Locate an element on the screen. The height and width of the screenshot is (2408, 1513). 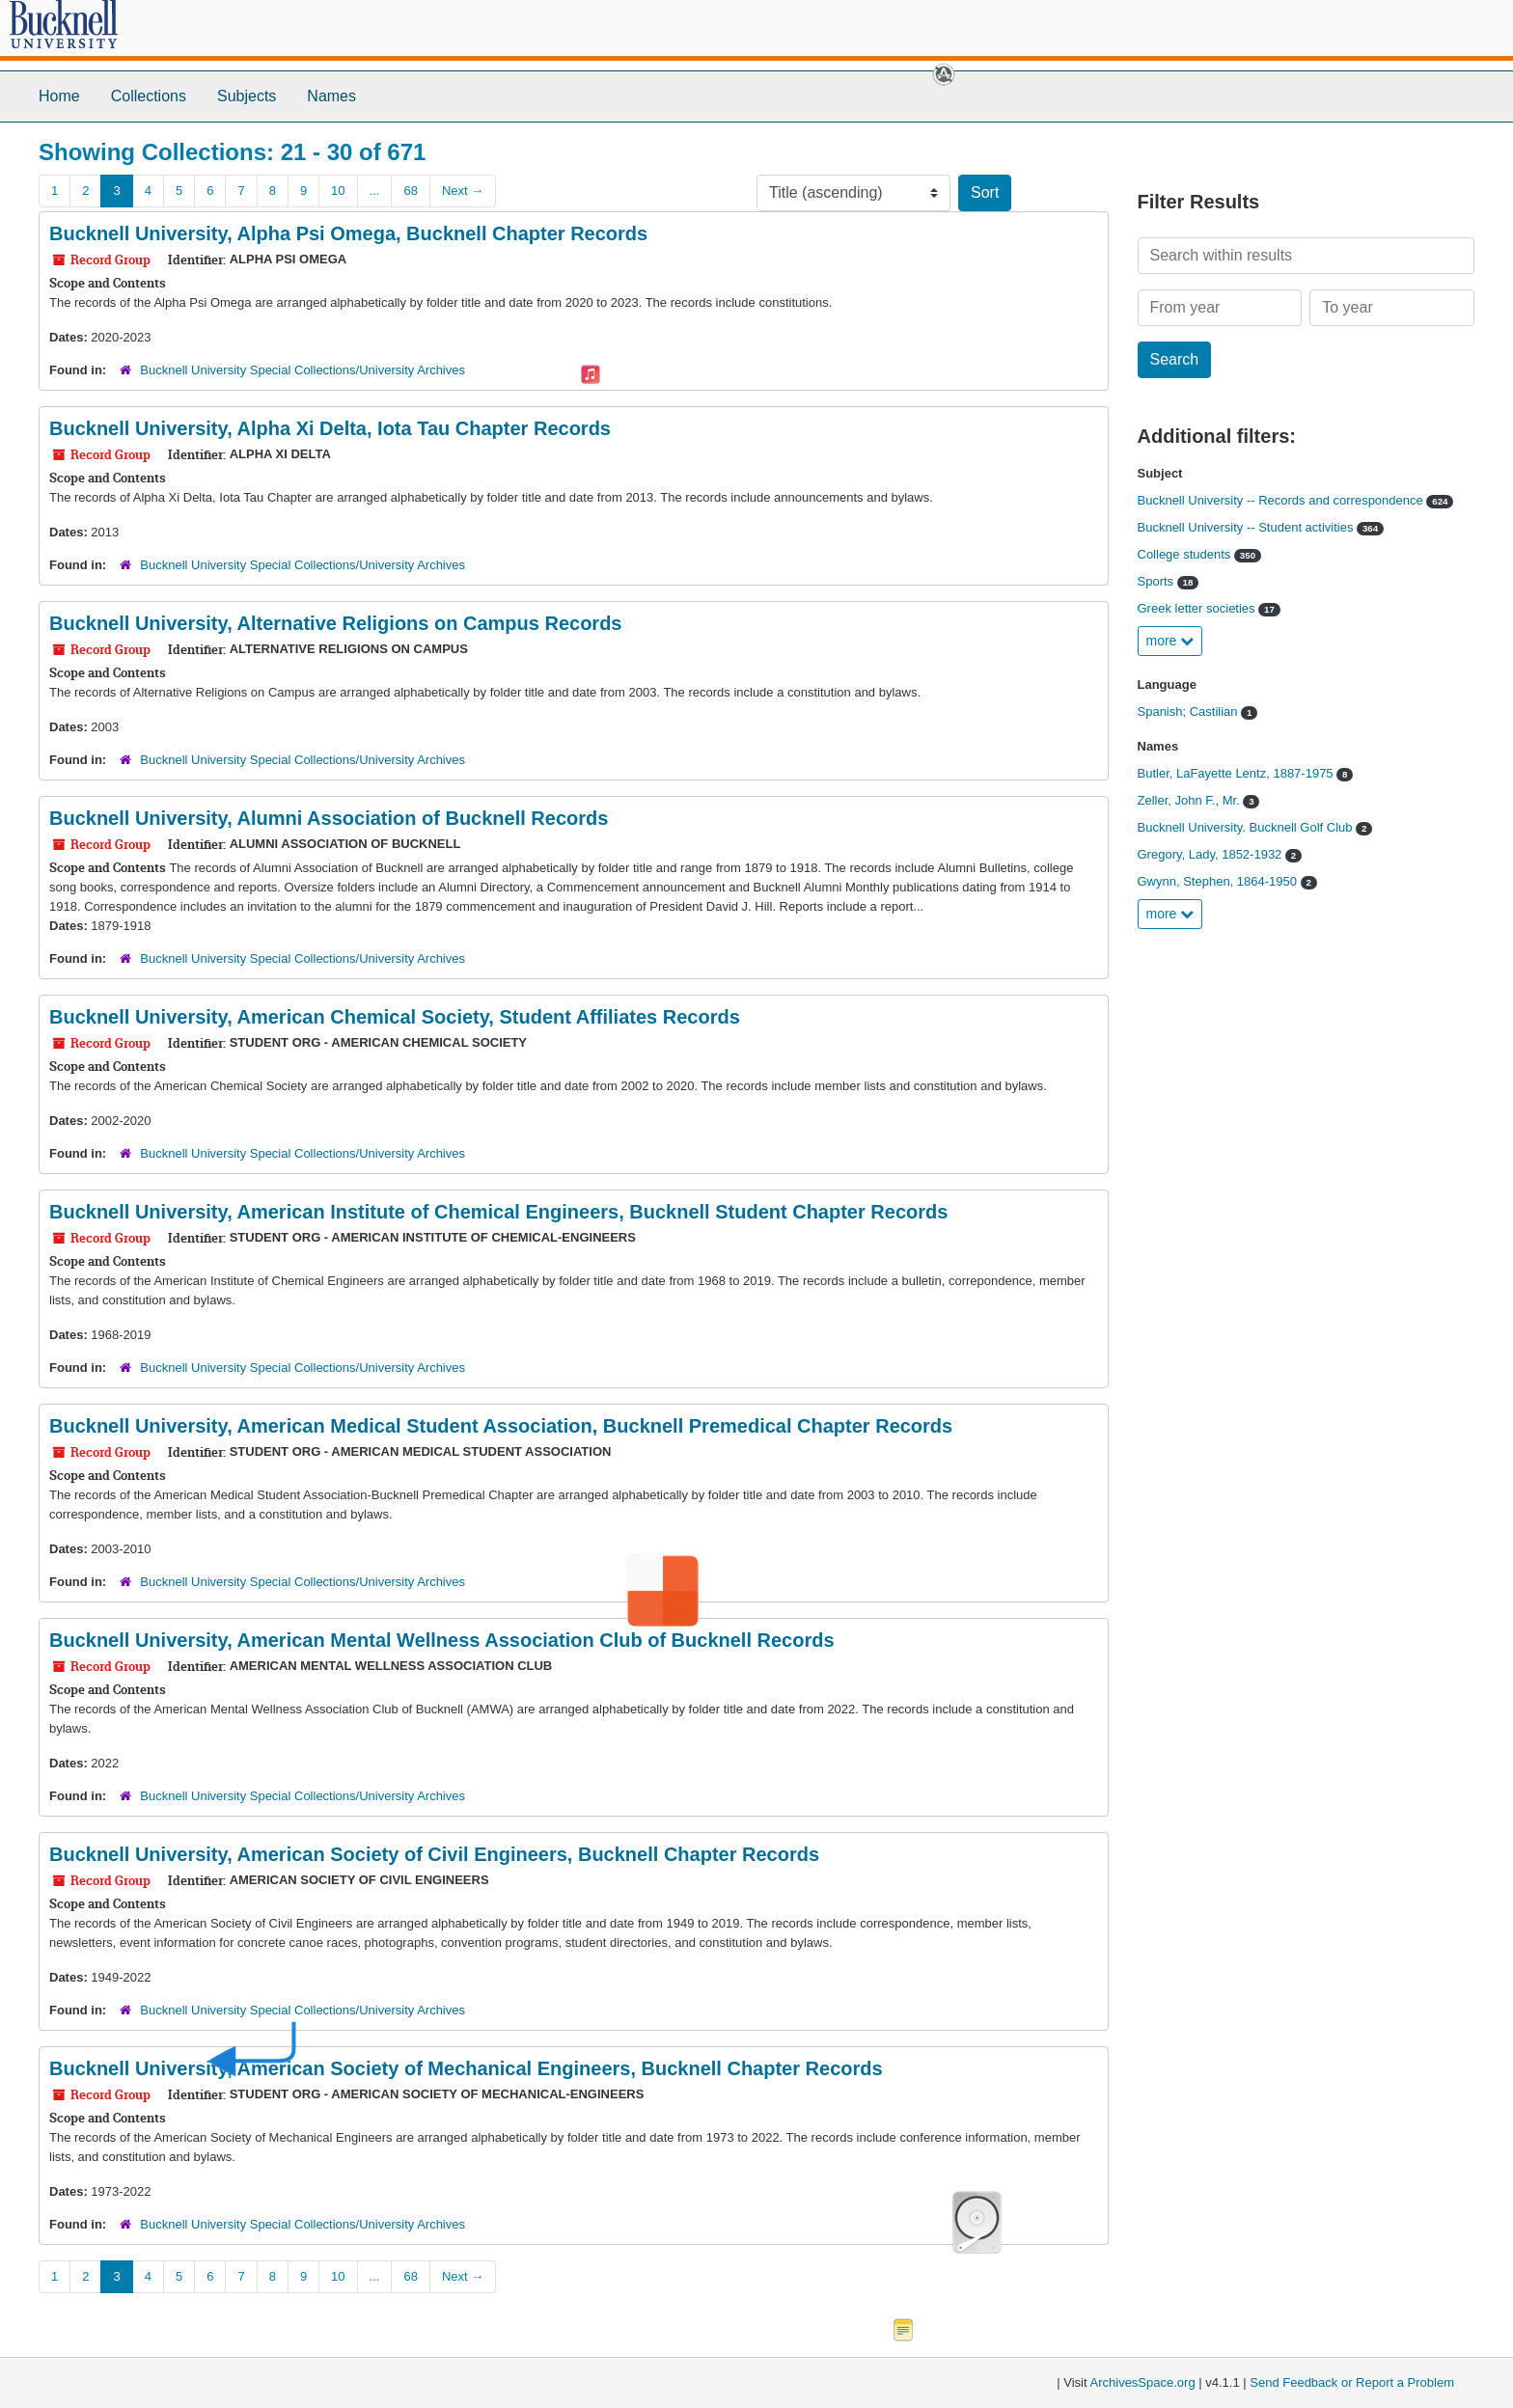
open disk management utility is located at coordinates (977, 2222).